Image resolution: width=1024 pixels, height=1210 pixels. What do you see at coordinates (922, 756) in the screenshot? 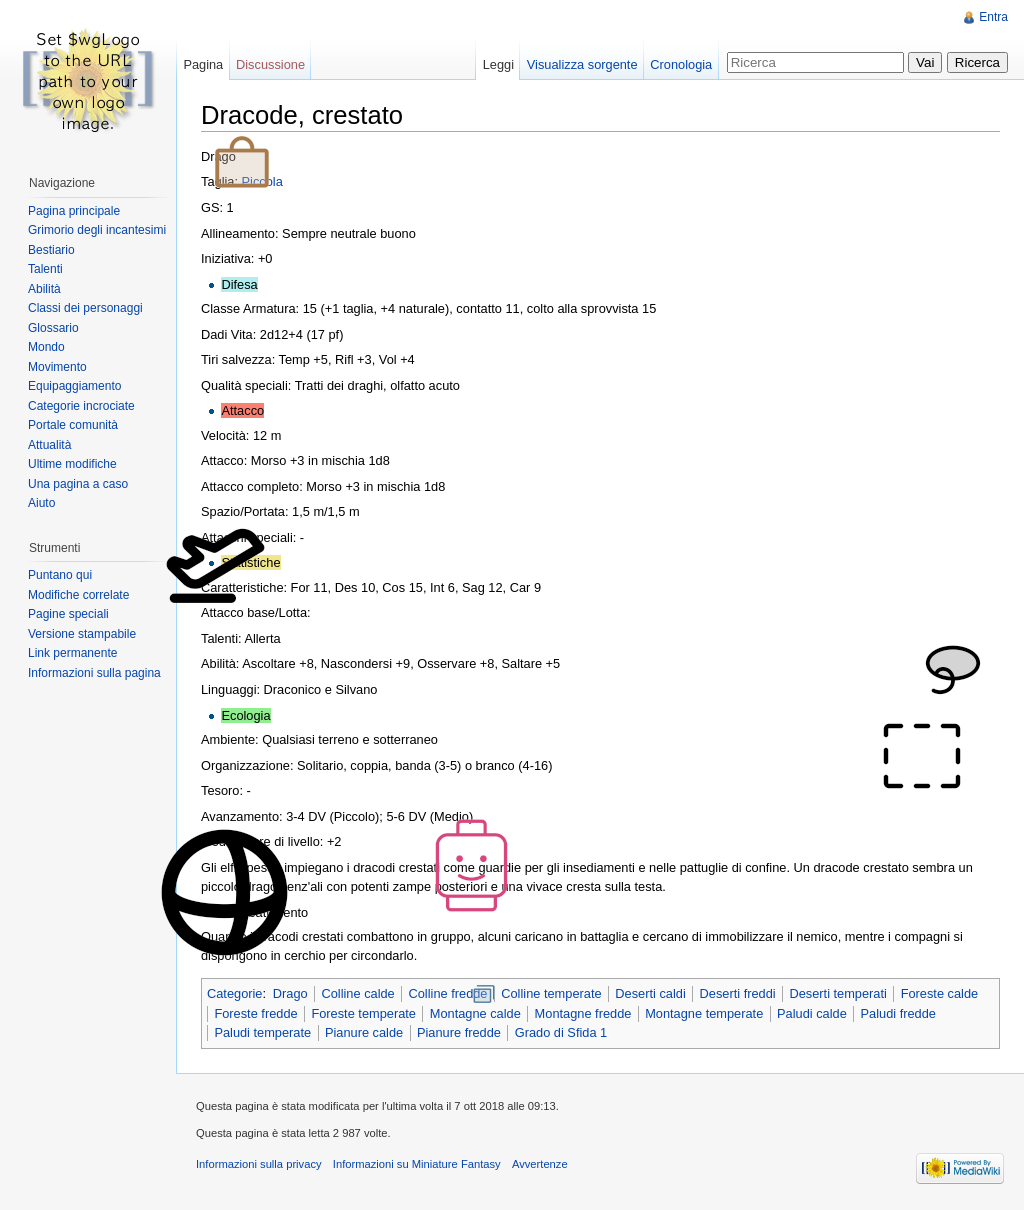
I see `select or define a region` at bounding box center [922, 756].